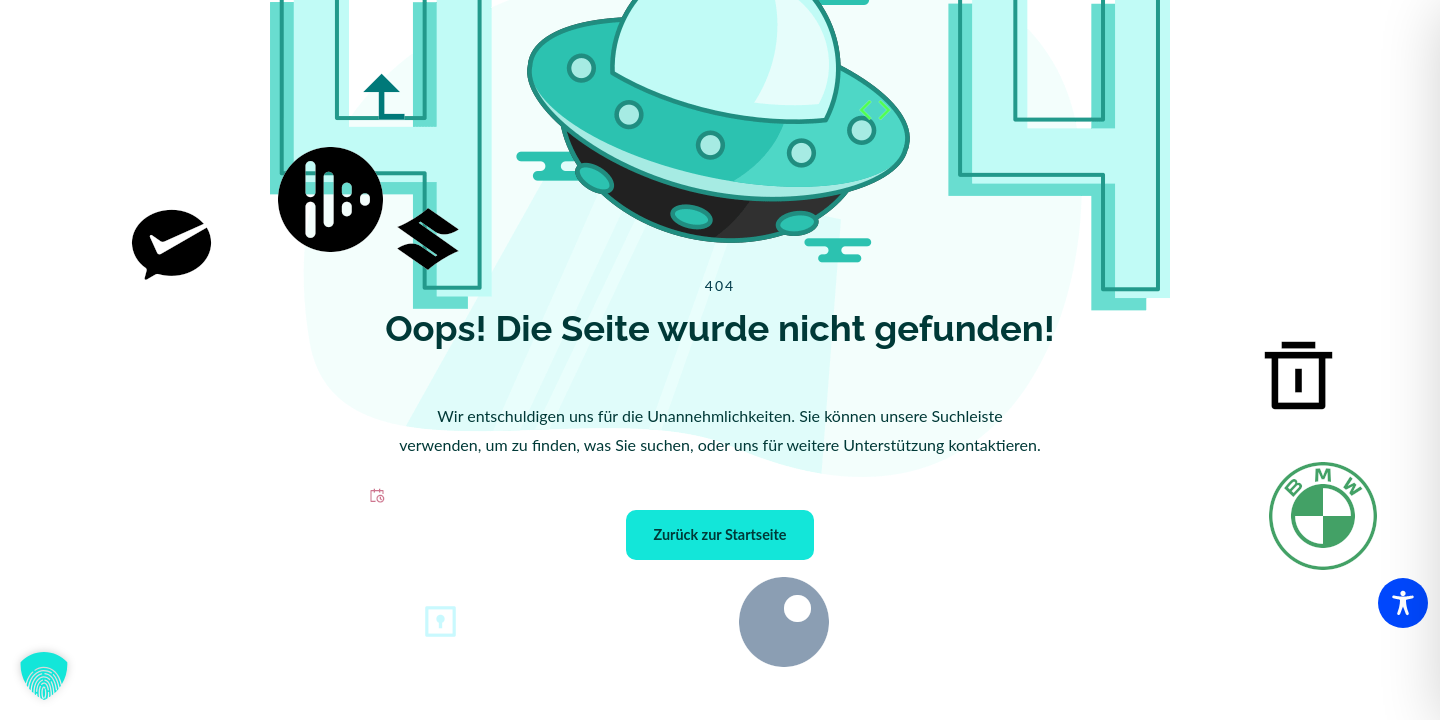 The width and height of the screenshot is (1440, 720). Describe the element at coordinates (171, 243) in the screenshot. I see `pay with wechat pay` at that location.